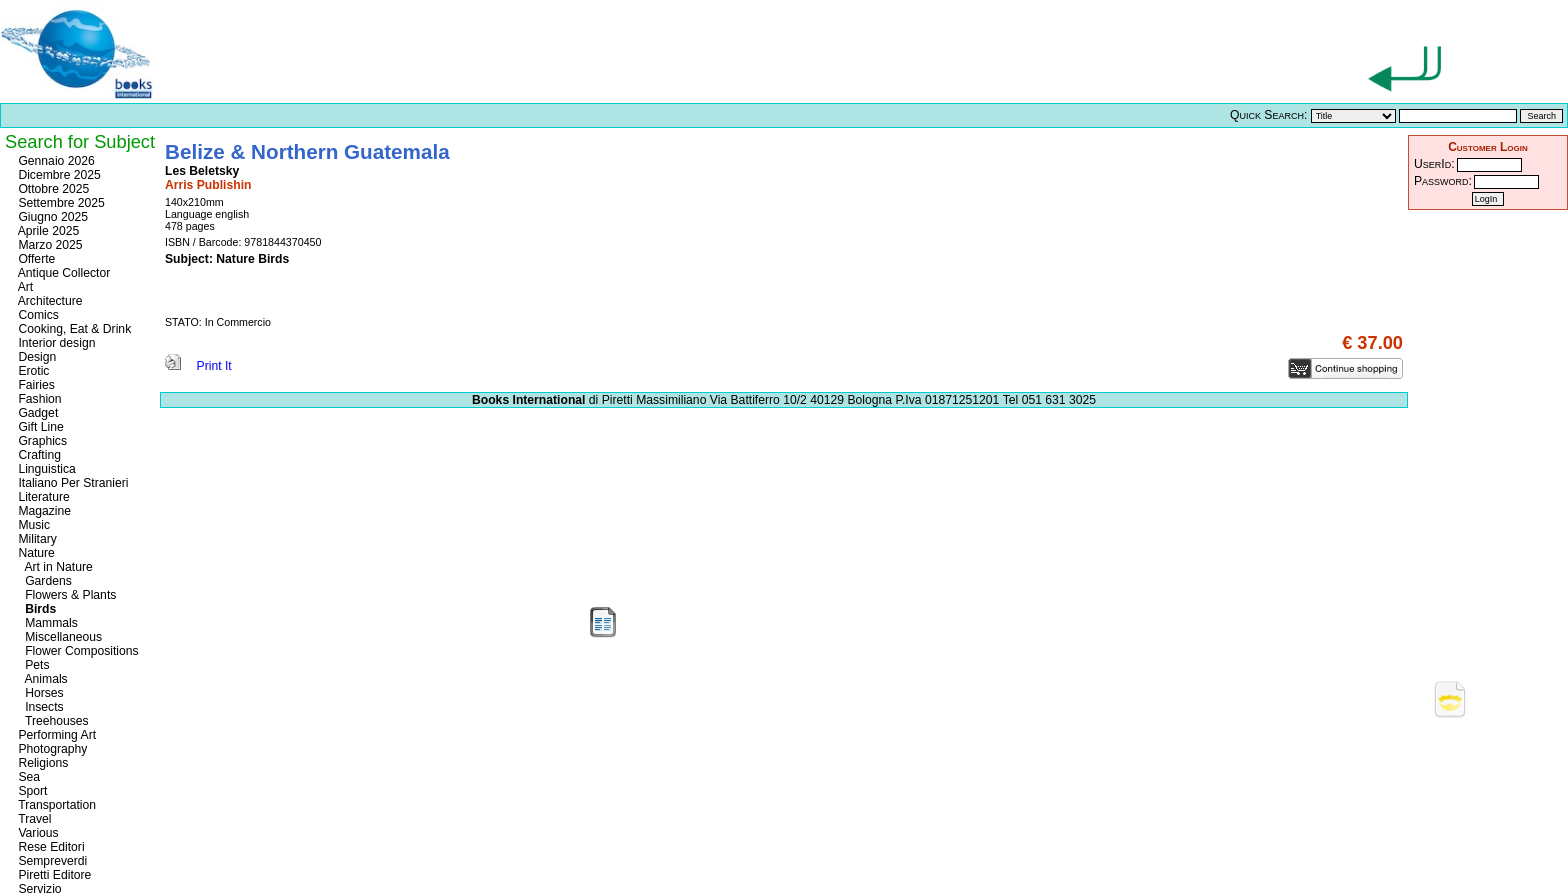  Describe the element at coordinates (603, 622) in the screenshot. I see `open an opendocument master document file` at that location.